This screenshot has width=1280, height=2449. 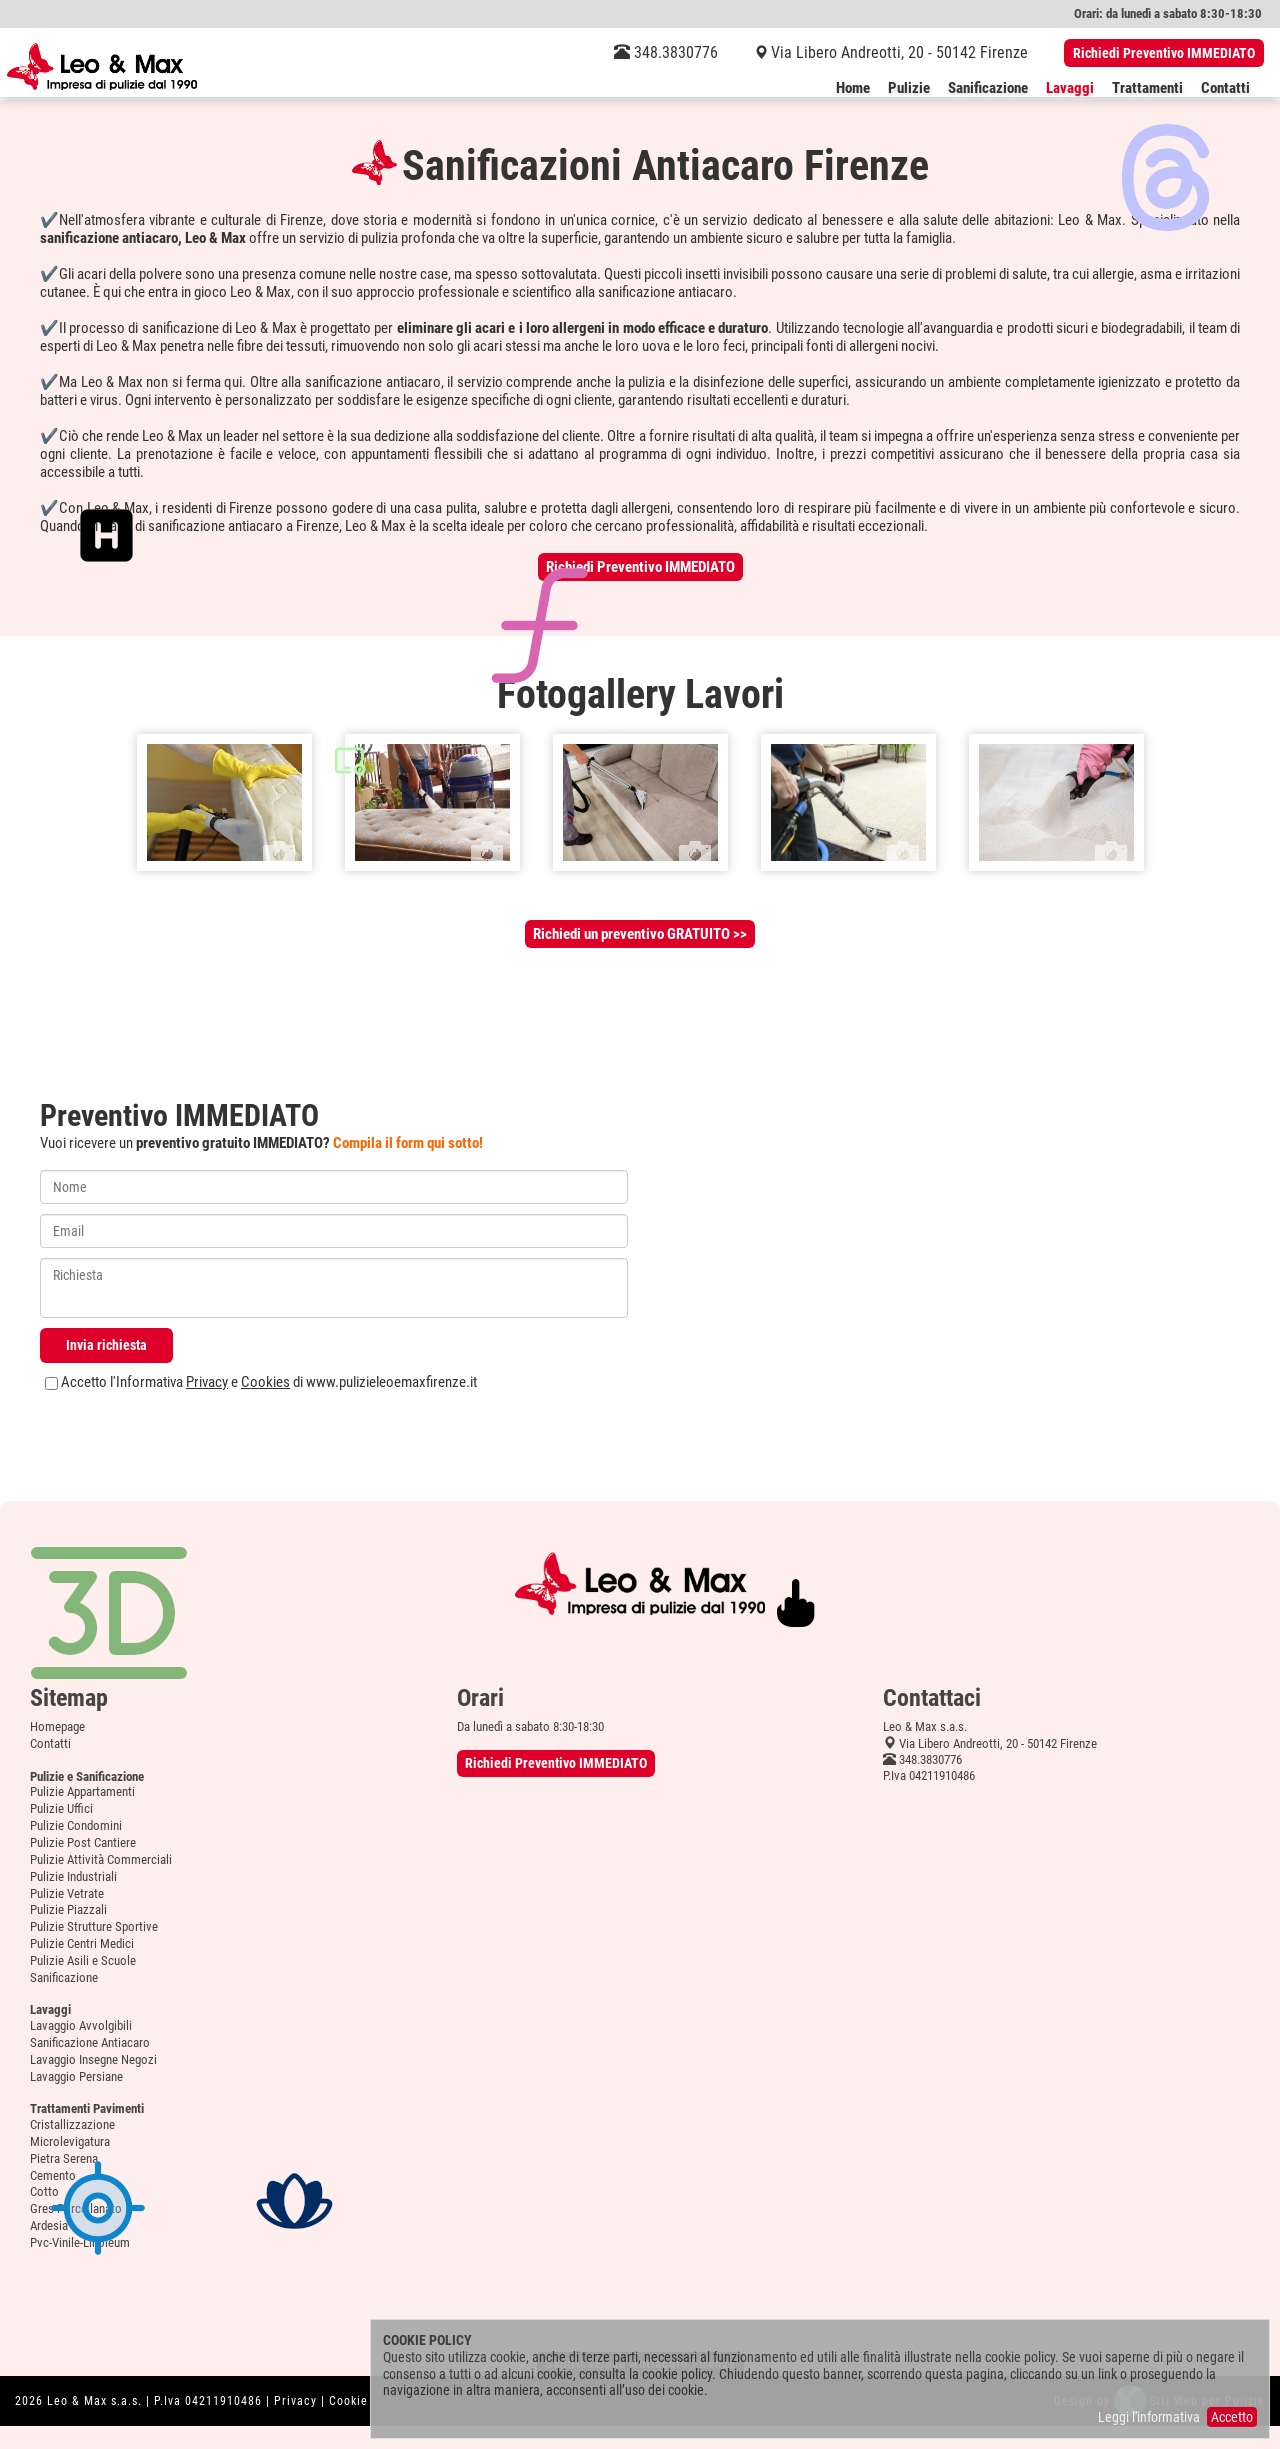 What do you see at coordinates (795, 1603) in the screenshot?
I see `indicates offensive content warning` at bounding box center [795, 1603].